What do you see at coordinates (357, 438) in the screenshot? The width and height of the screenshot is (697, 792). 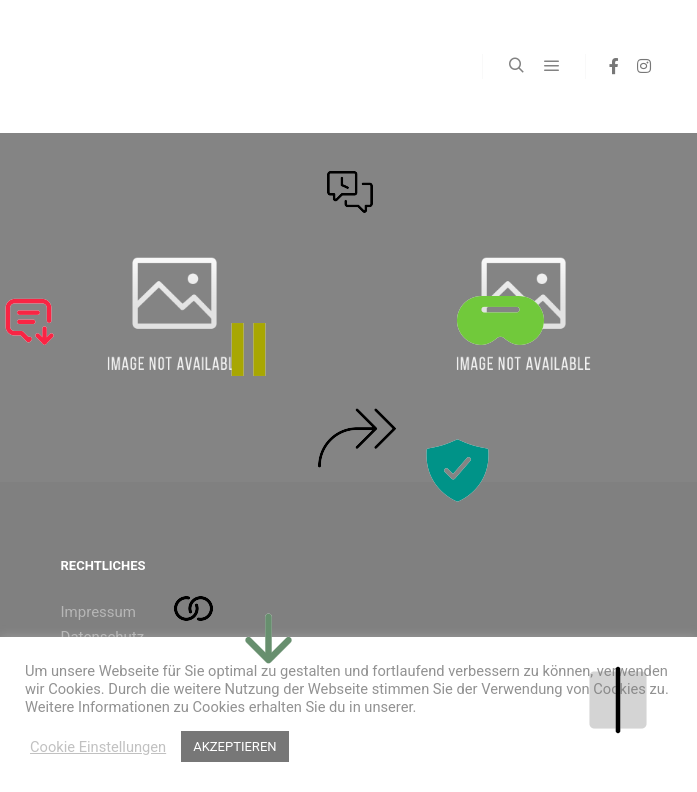 I see `forward or share content multiple times` at bounding box center [357, 438].